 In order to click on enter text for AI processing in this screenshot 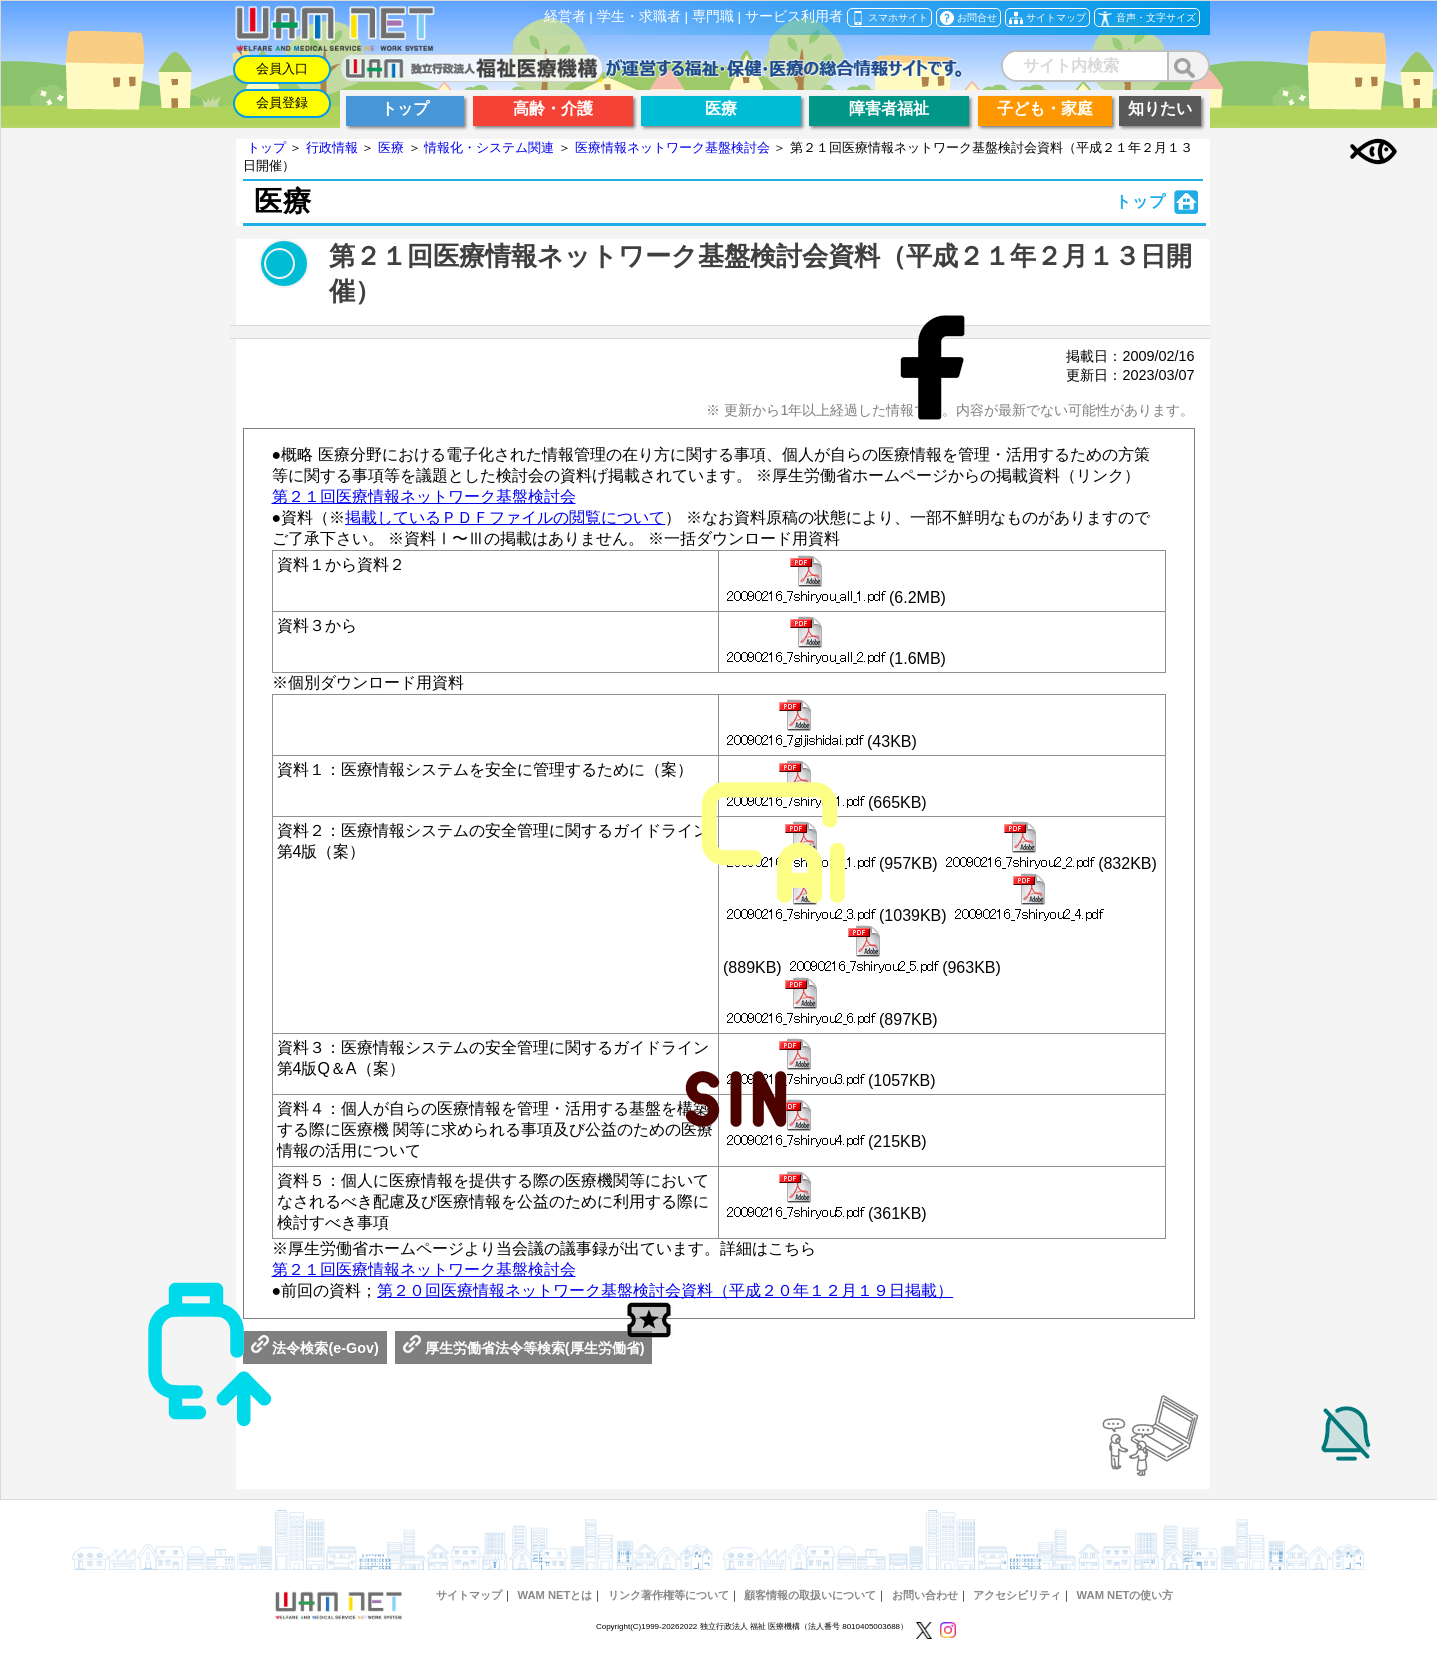, I will do `click(769, 827)`.